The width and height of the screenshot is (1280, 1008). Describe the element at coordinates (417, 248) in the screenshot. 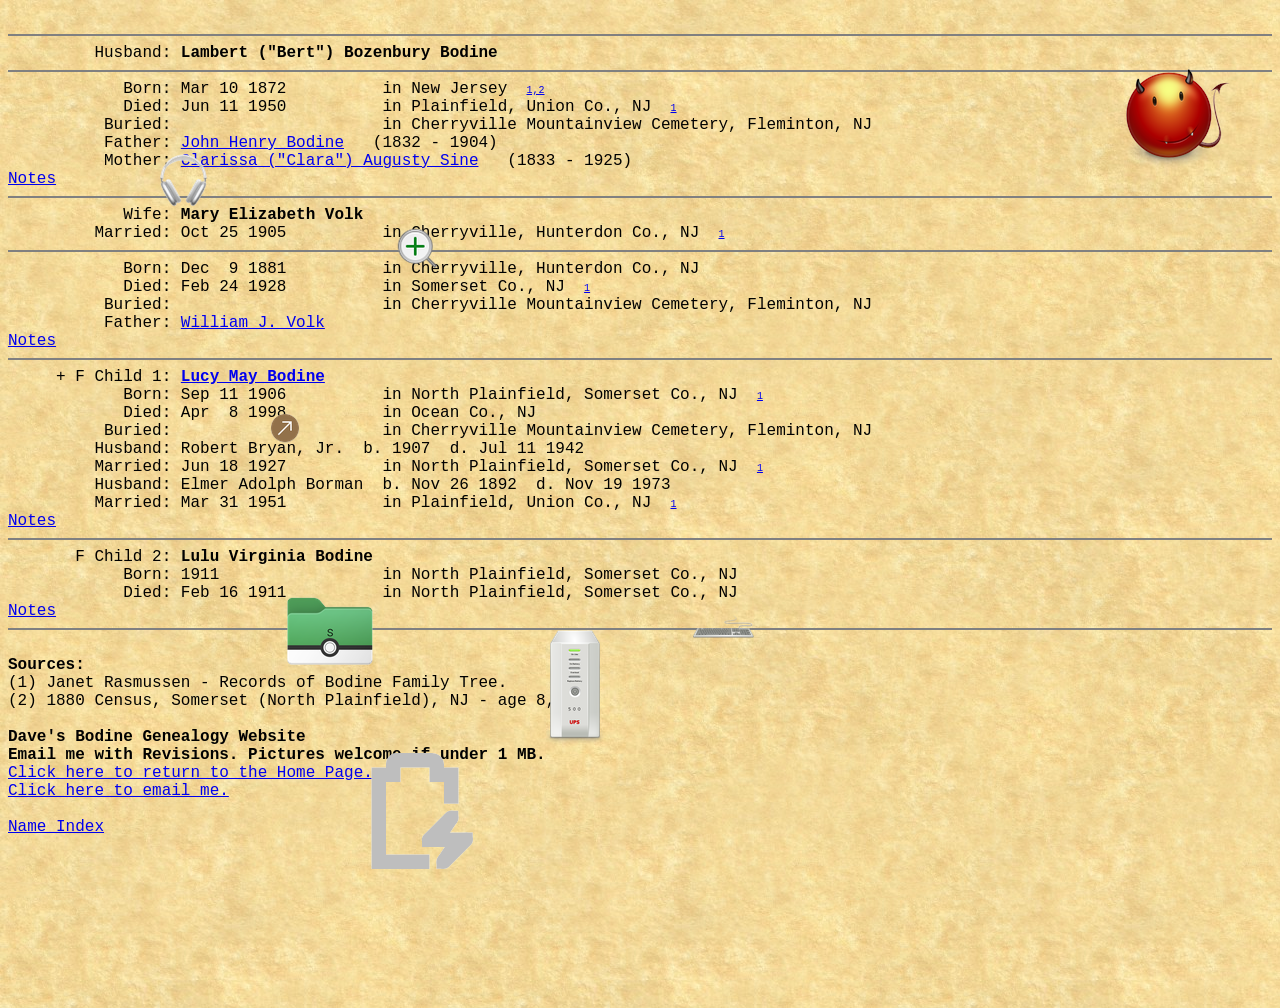

I see `zoom in on content or image` at that location.